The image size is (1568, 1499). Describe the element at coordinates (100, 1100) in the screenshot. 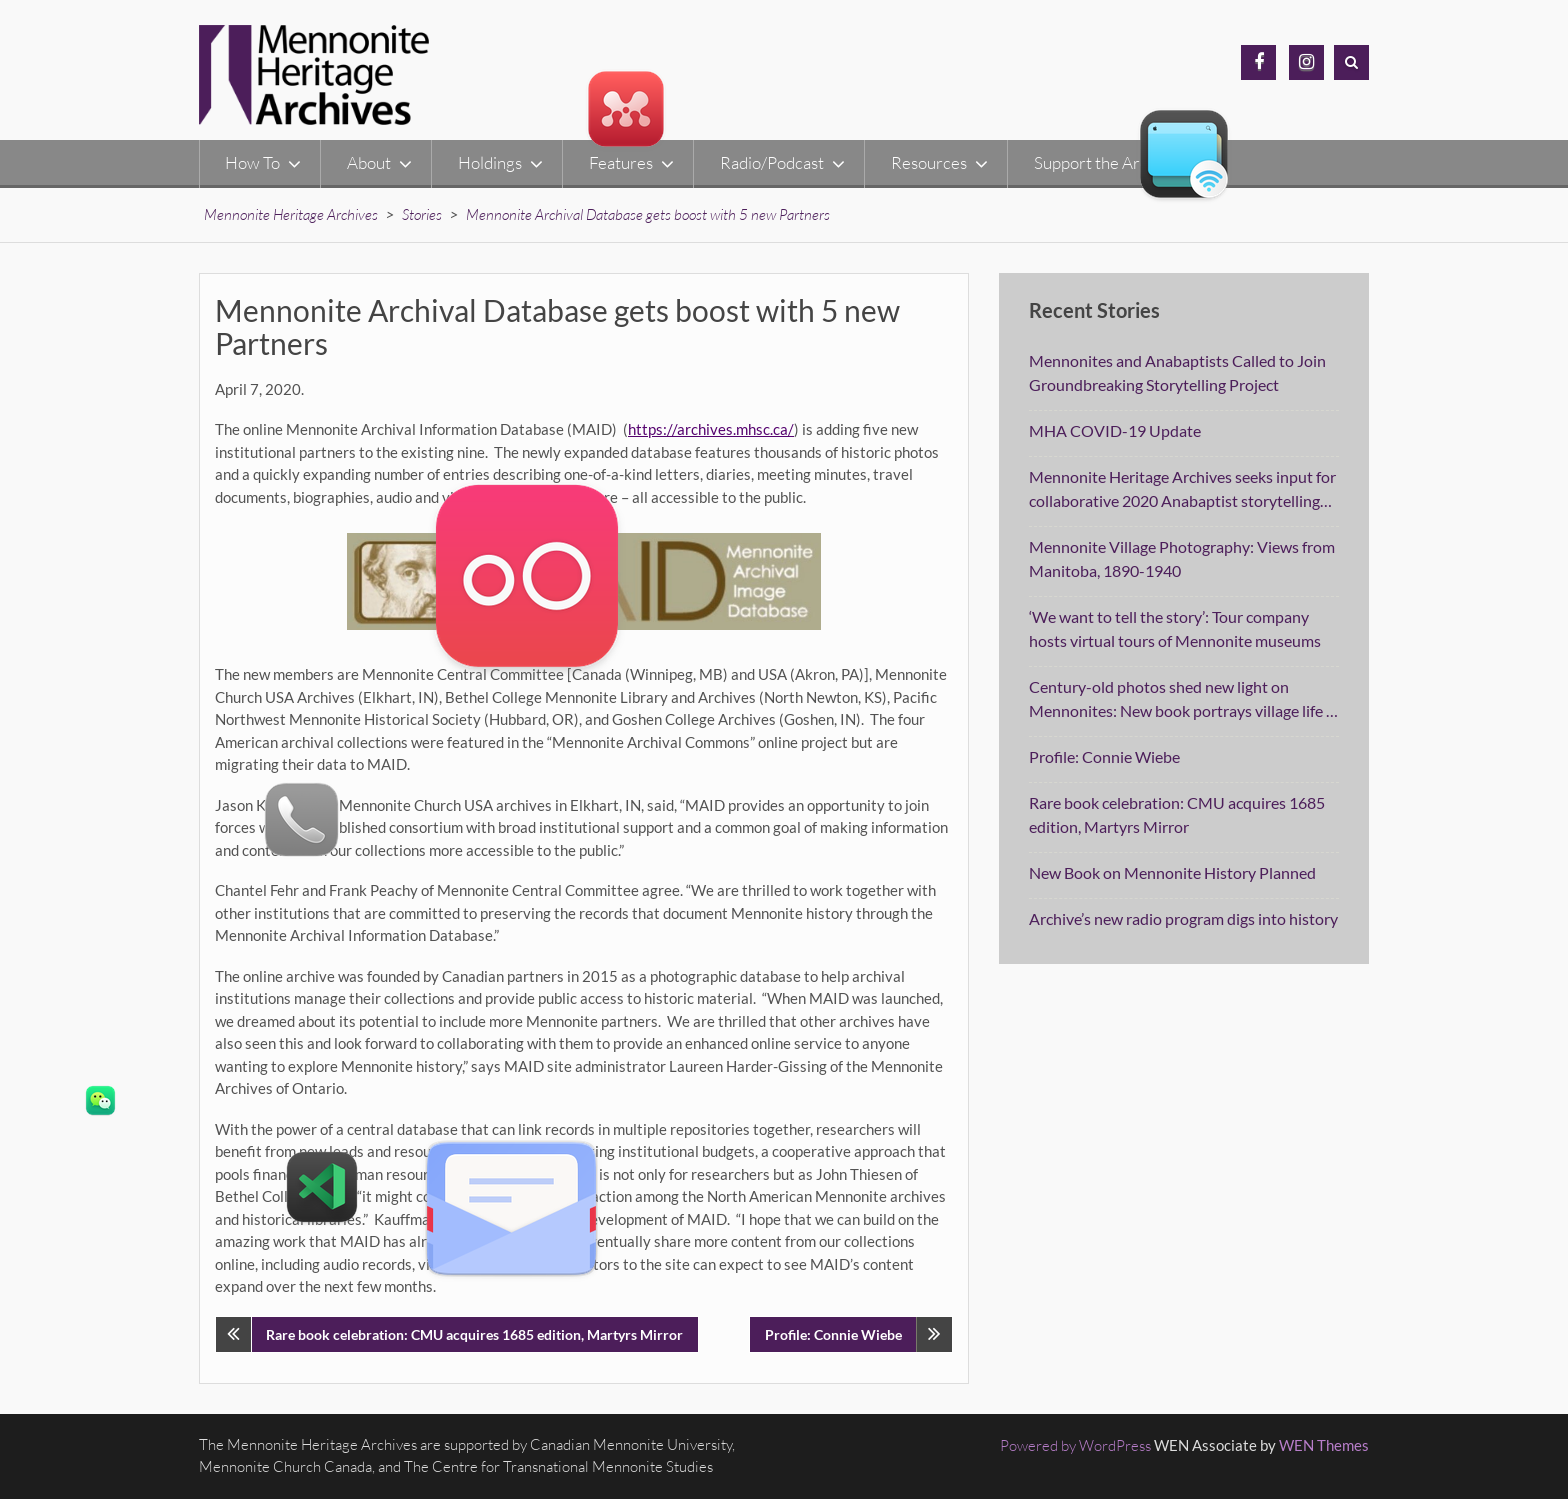

I see `open WeChat messaging app` at that location.